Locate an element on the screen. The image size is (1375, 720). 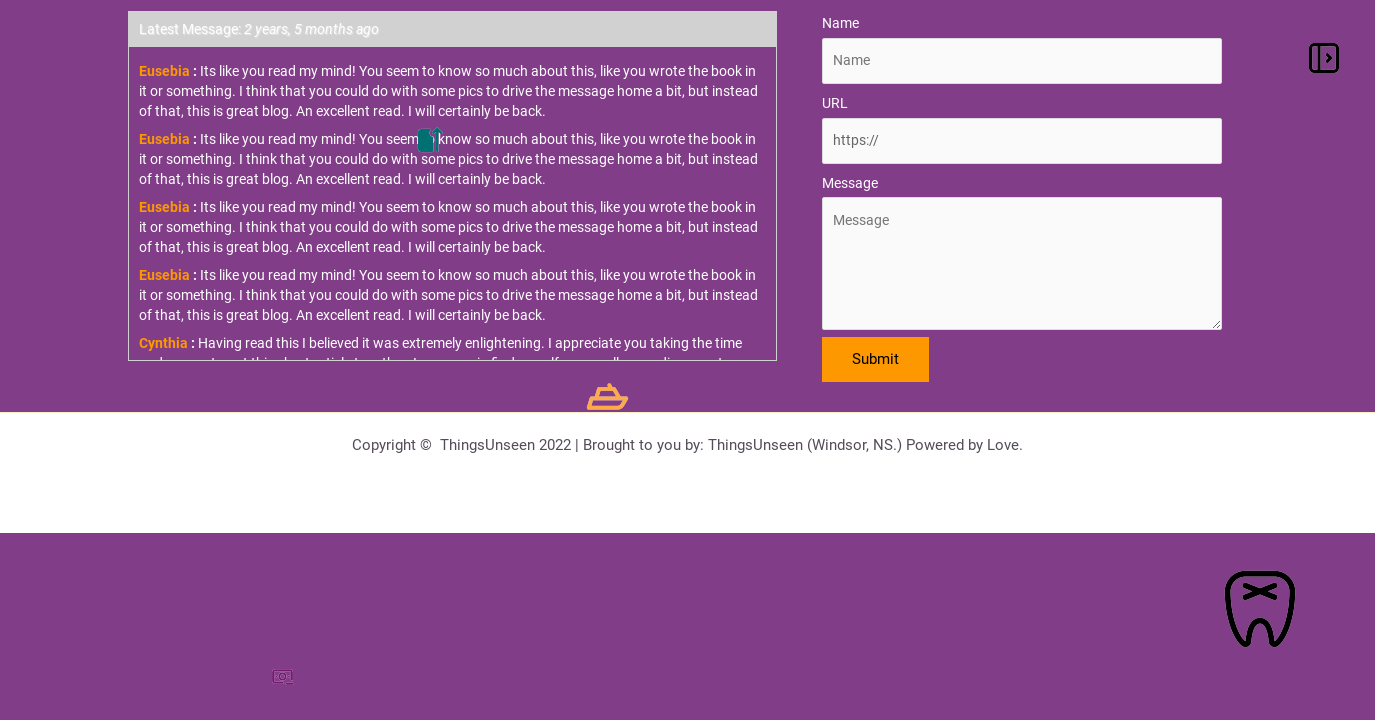
subtract funds or reduce balance is located at coordinates (282, 676).